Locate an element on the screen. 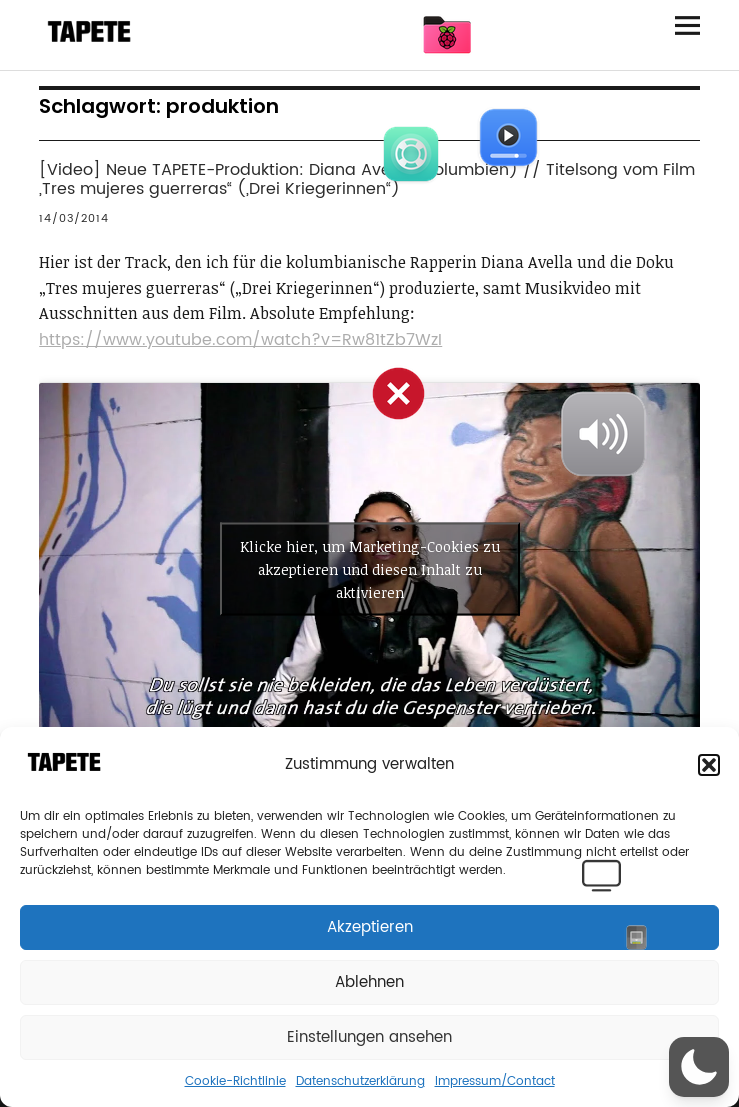 The width and height of the screenshot is (739, 1107). open sound preferences is located at coordinates (603, 435).